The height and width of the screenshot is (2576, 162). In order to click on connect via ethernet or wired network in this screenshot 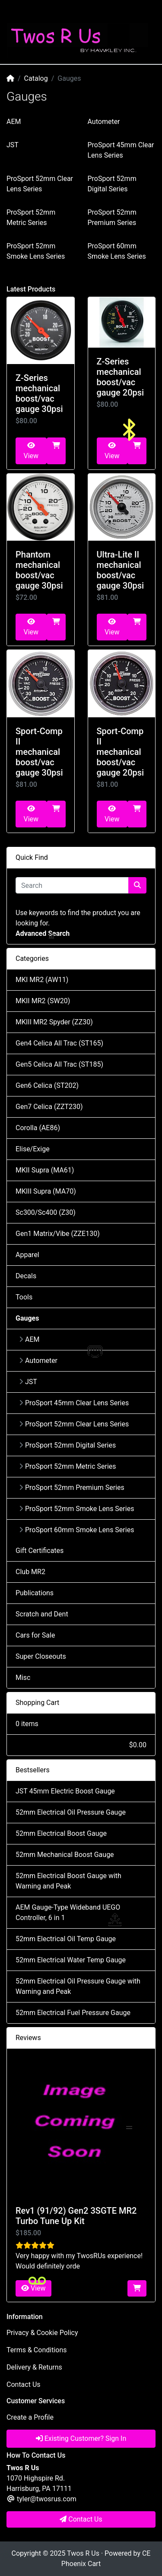, I will do `click(95, 1352)`.